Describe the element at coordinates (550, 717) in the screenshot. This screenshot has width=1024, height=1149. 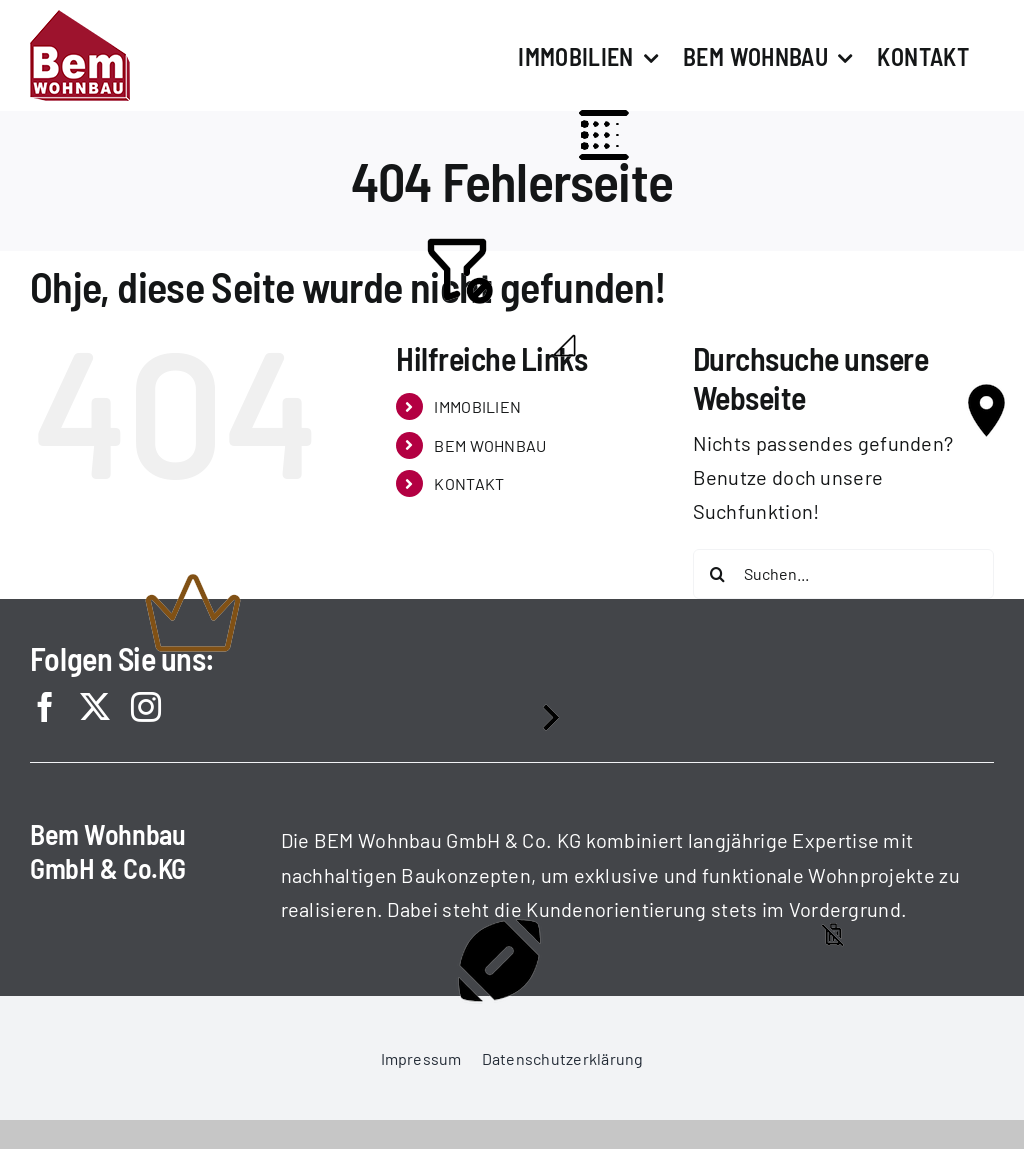
I see `go to next item or page` at that location.